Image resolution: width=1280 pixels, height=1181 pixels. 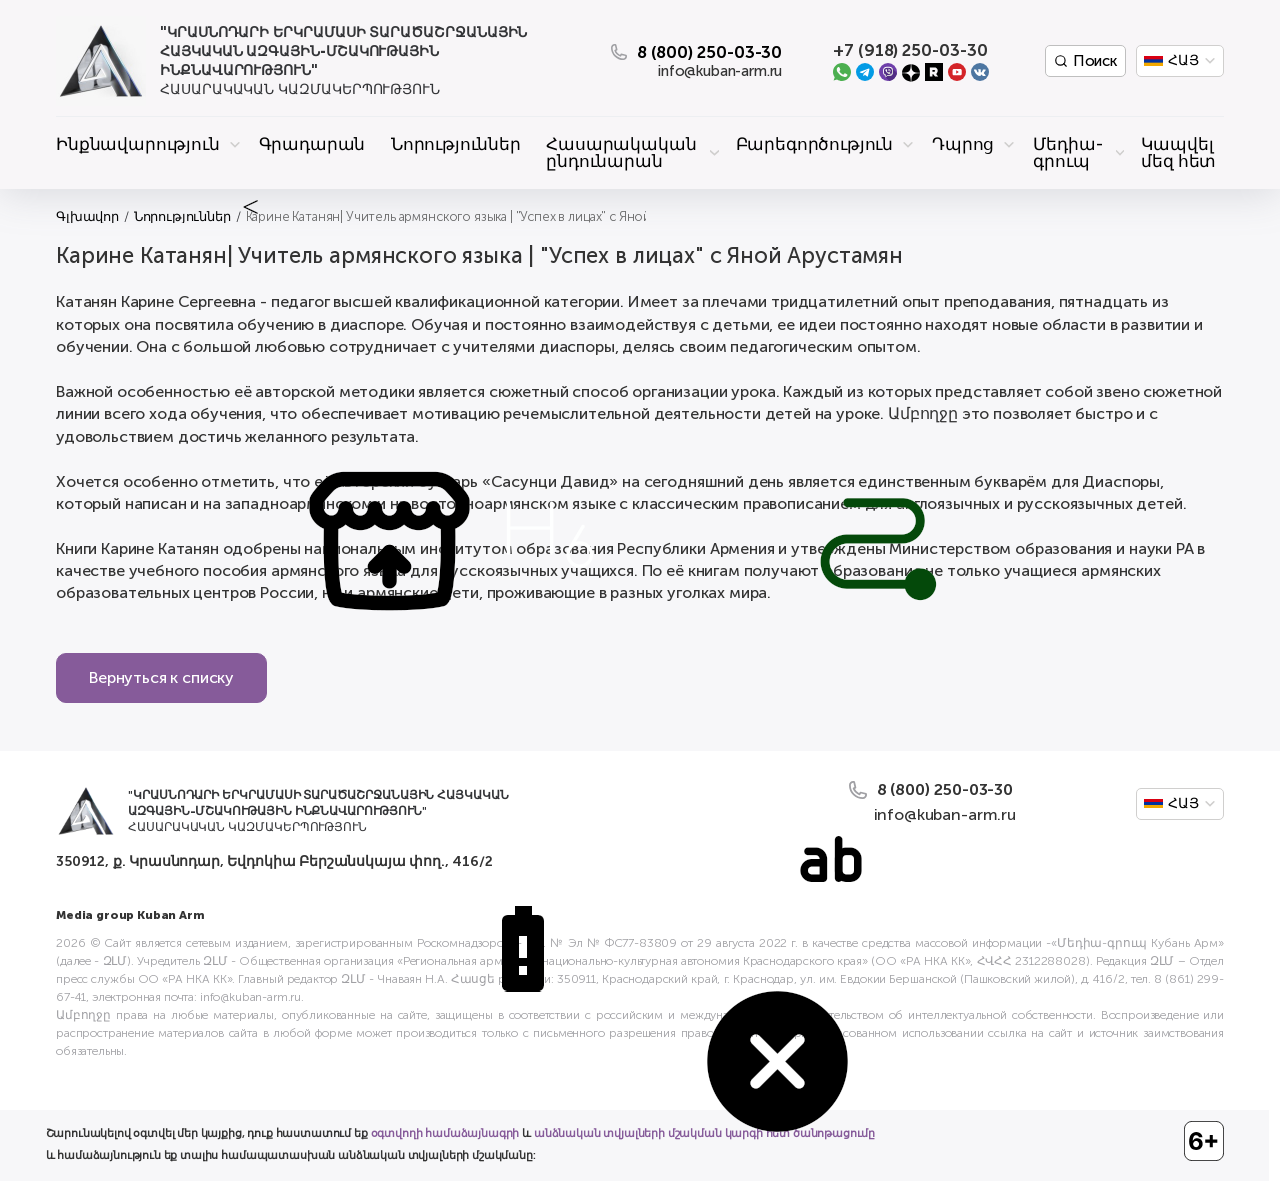 What do you see at coordinates (879, 543) in the screenshot?
I see `view or edit a route path` at bounding box center [879, 543].